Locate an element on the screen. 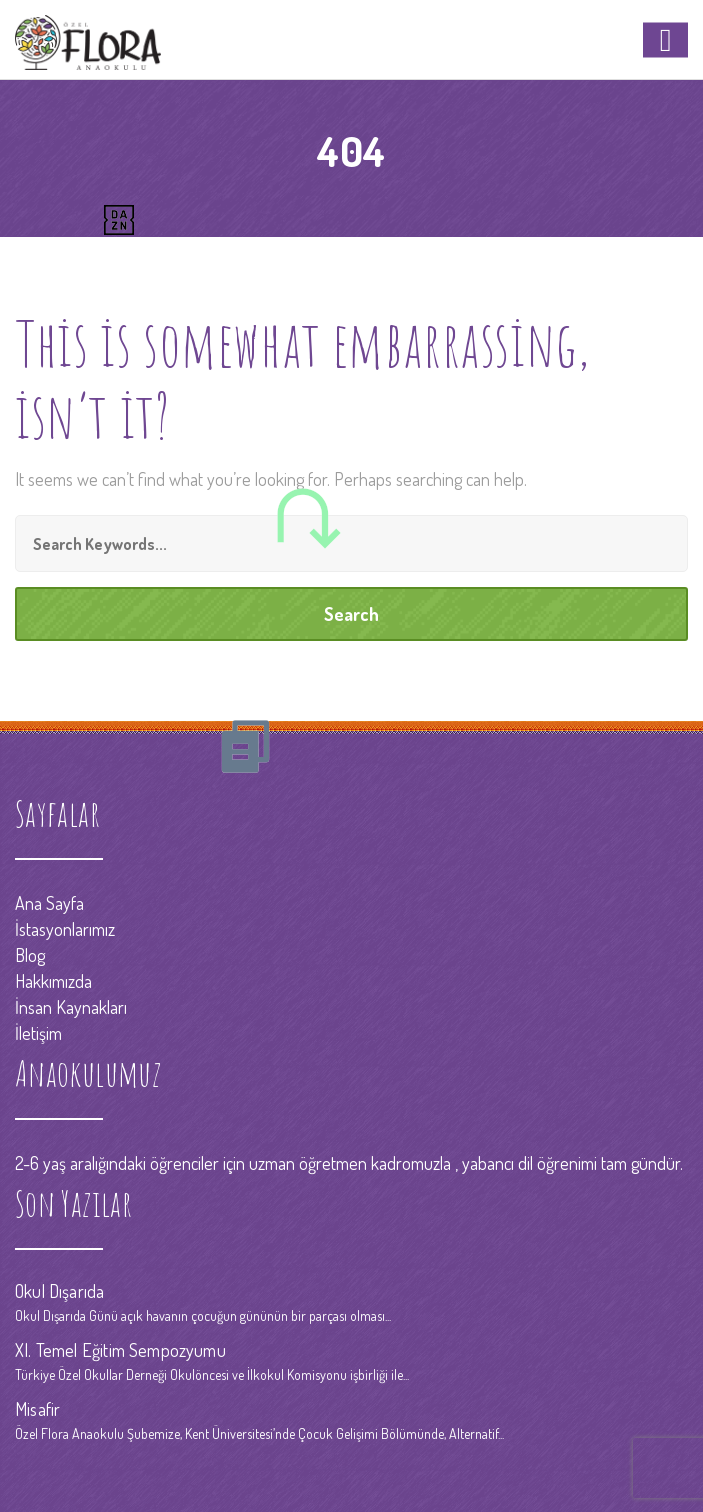 The height and width of the screenshot is (1512, 703). open the DAZN sports streaming app is located at coordinates (119, 220).